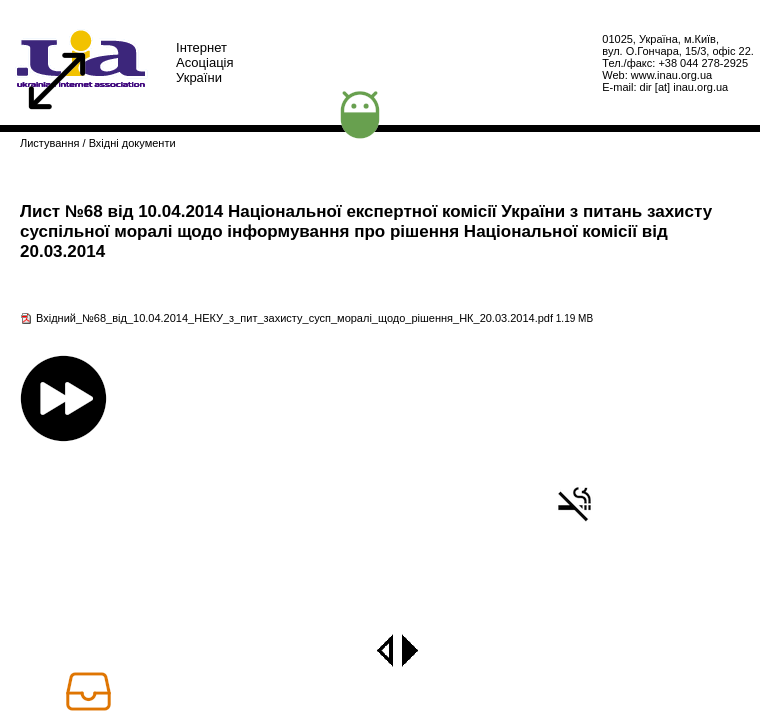  What do you see at coordinates (88, 691) in the screenshot?
I see `view inbox or incoming files` at bounding box center [88, 691].